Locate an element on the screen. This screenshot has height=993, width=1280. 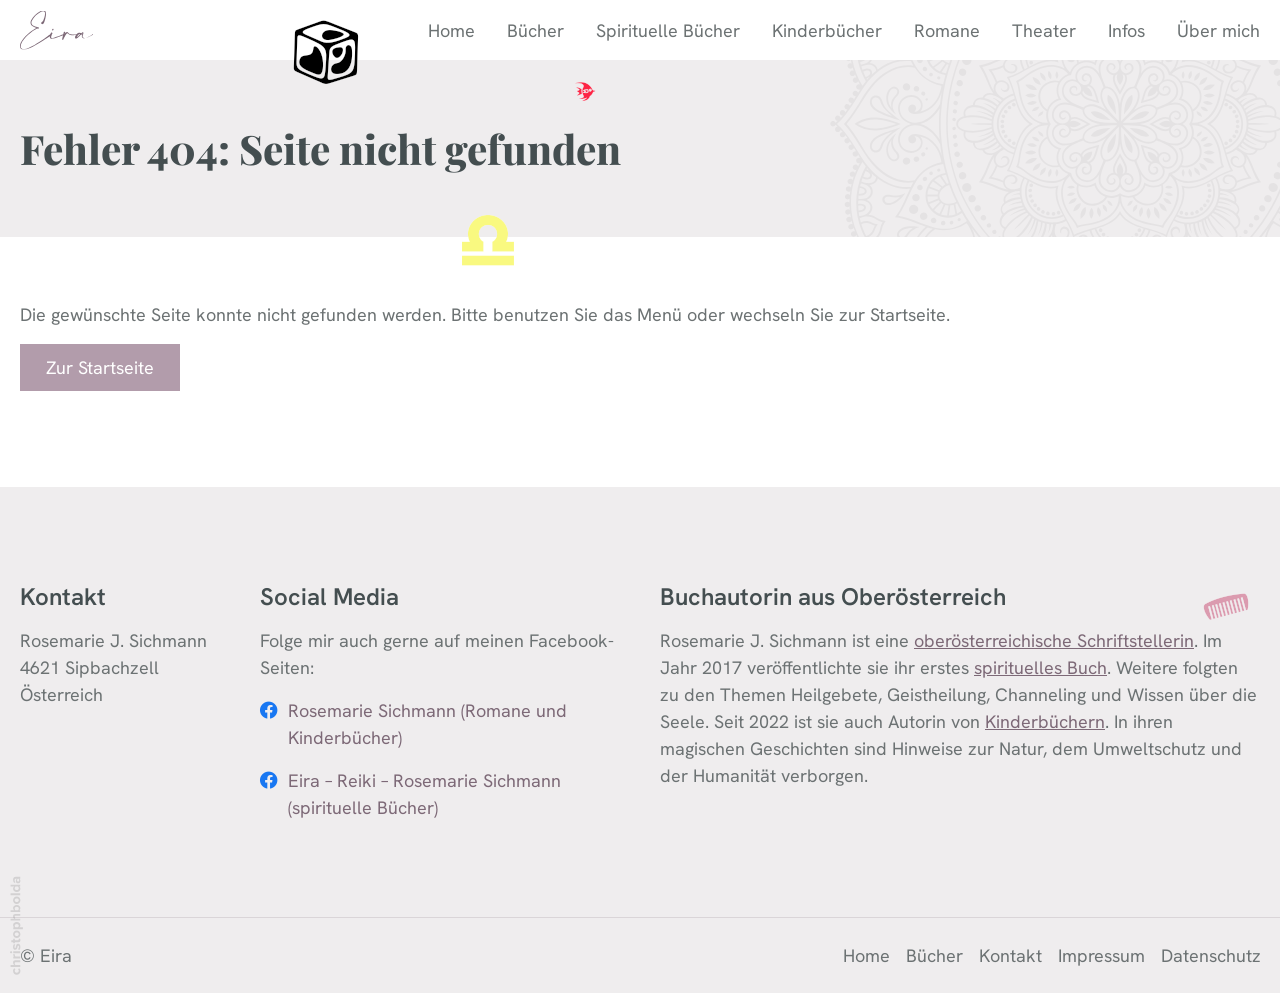
tropical fish icon for aquarium or marine-themed games is located at coordinates (585, 91).